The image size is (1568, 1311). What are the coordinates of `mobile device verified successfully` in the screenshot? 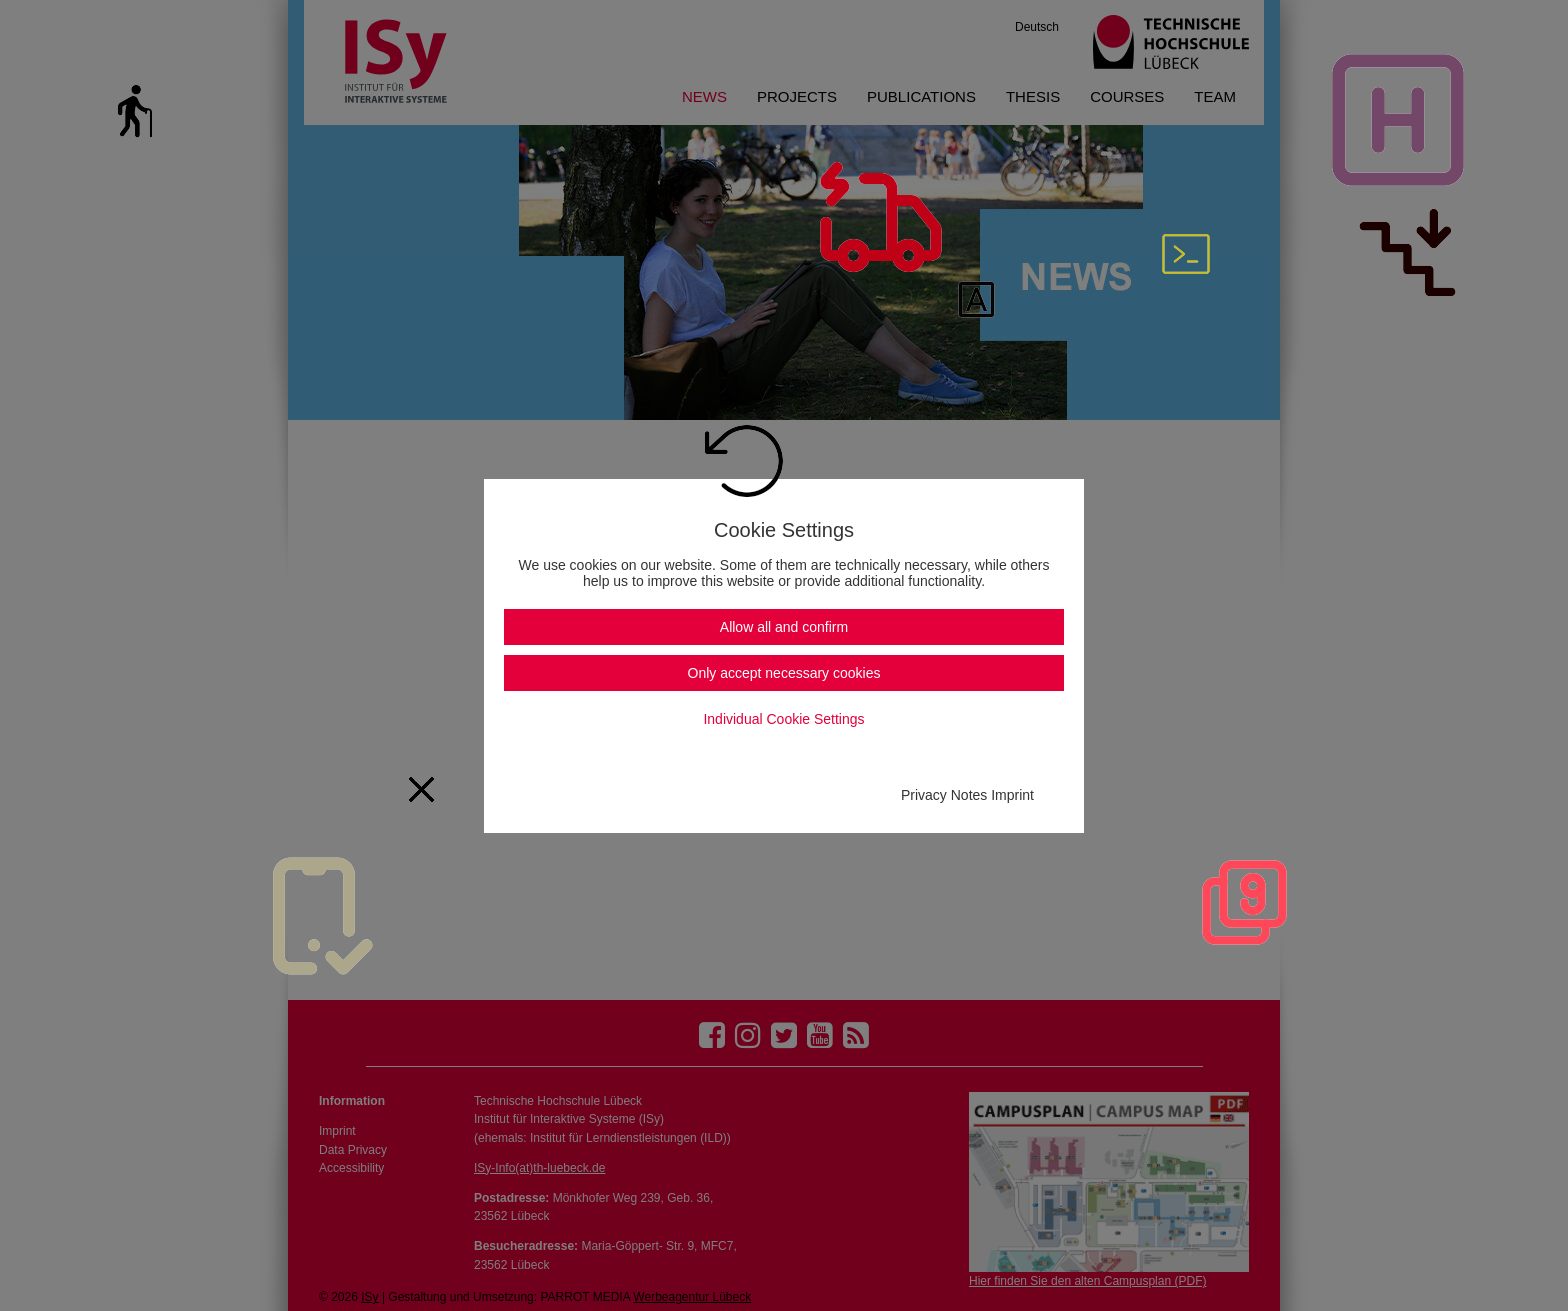 It's located at (314, 916).